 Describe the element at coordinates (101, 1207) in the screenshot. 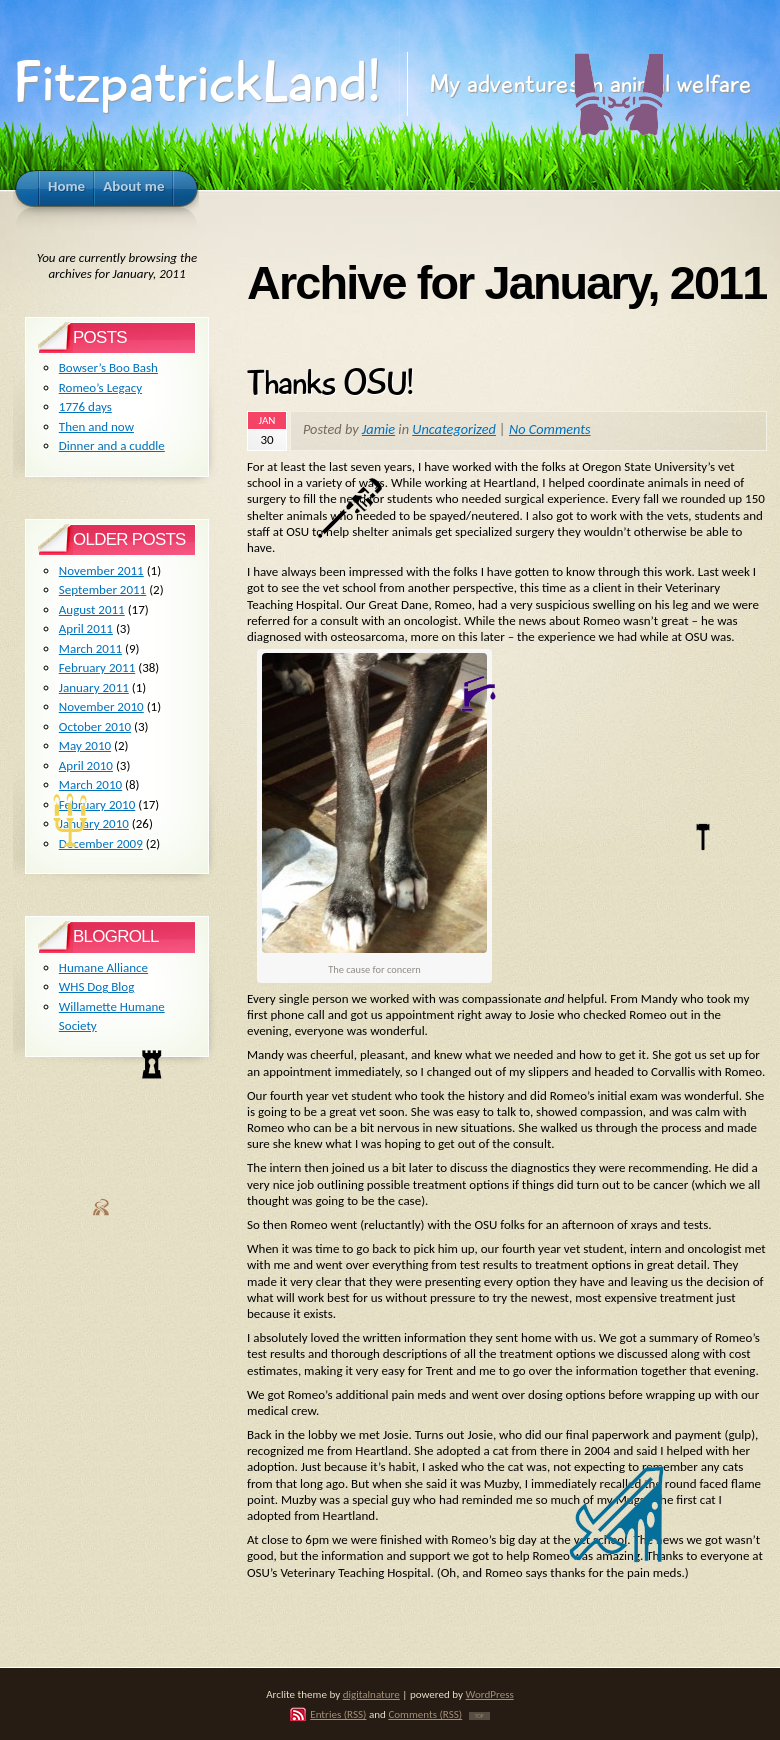

I see `indicates a monster or creature encounter` at that location.